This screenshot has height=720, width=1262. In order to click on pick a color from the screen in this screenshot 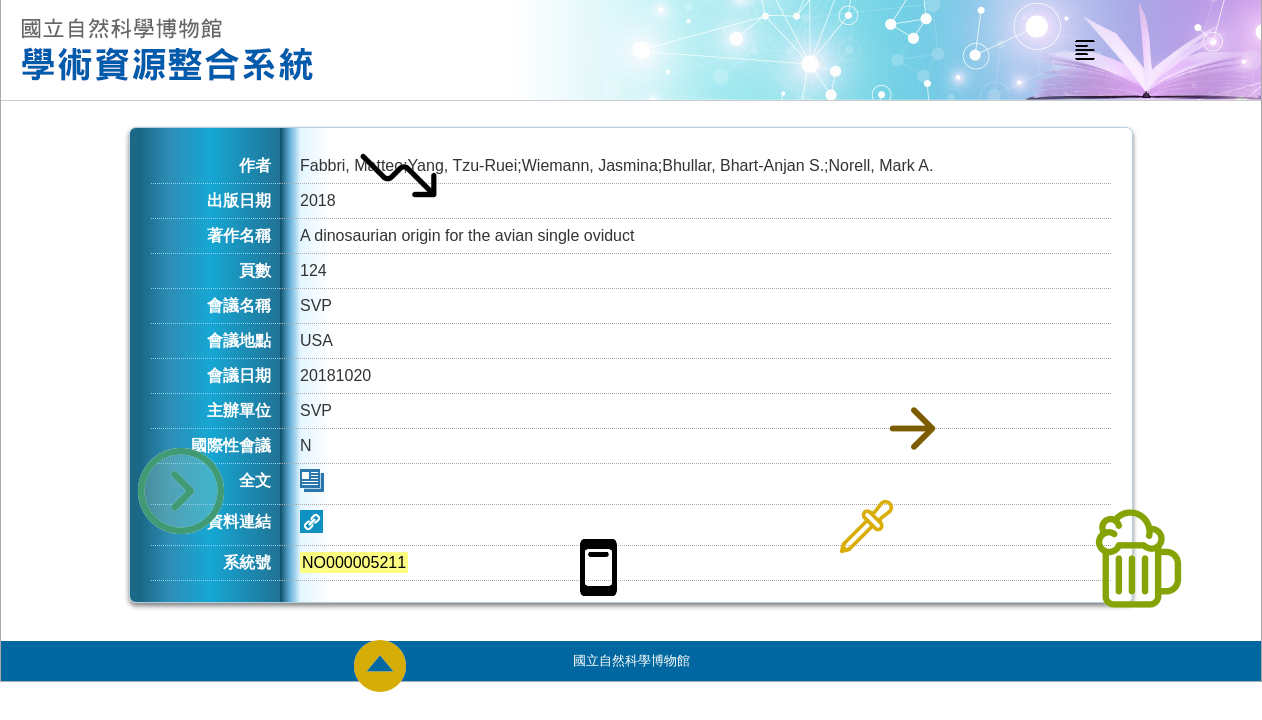, I will do `click(866, 526)`.